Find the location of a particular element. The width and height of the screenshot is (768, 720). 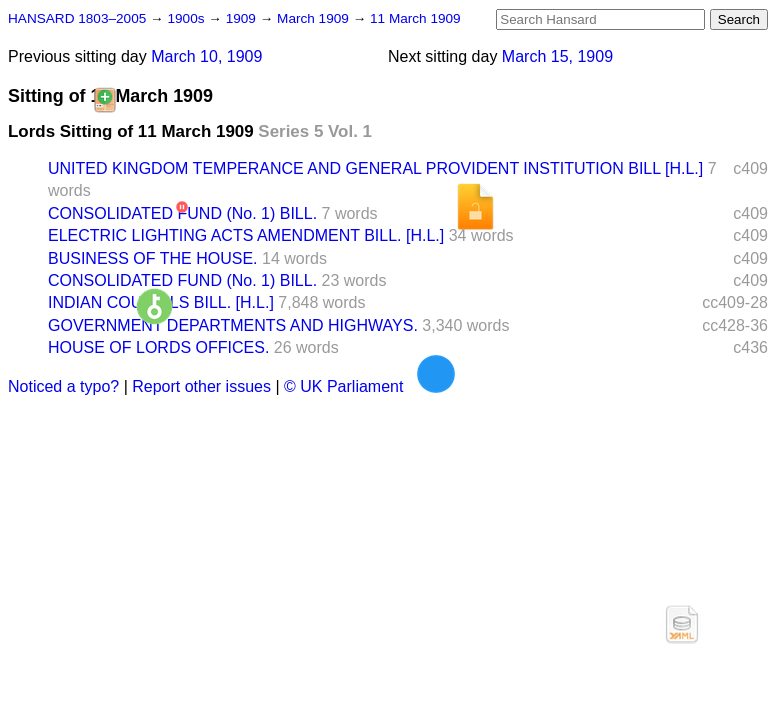

indicates an unlocked or decrypted file/folder is located at coordinates (154, 306).